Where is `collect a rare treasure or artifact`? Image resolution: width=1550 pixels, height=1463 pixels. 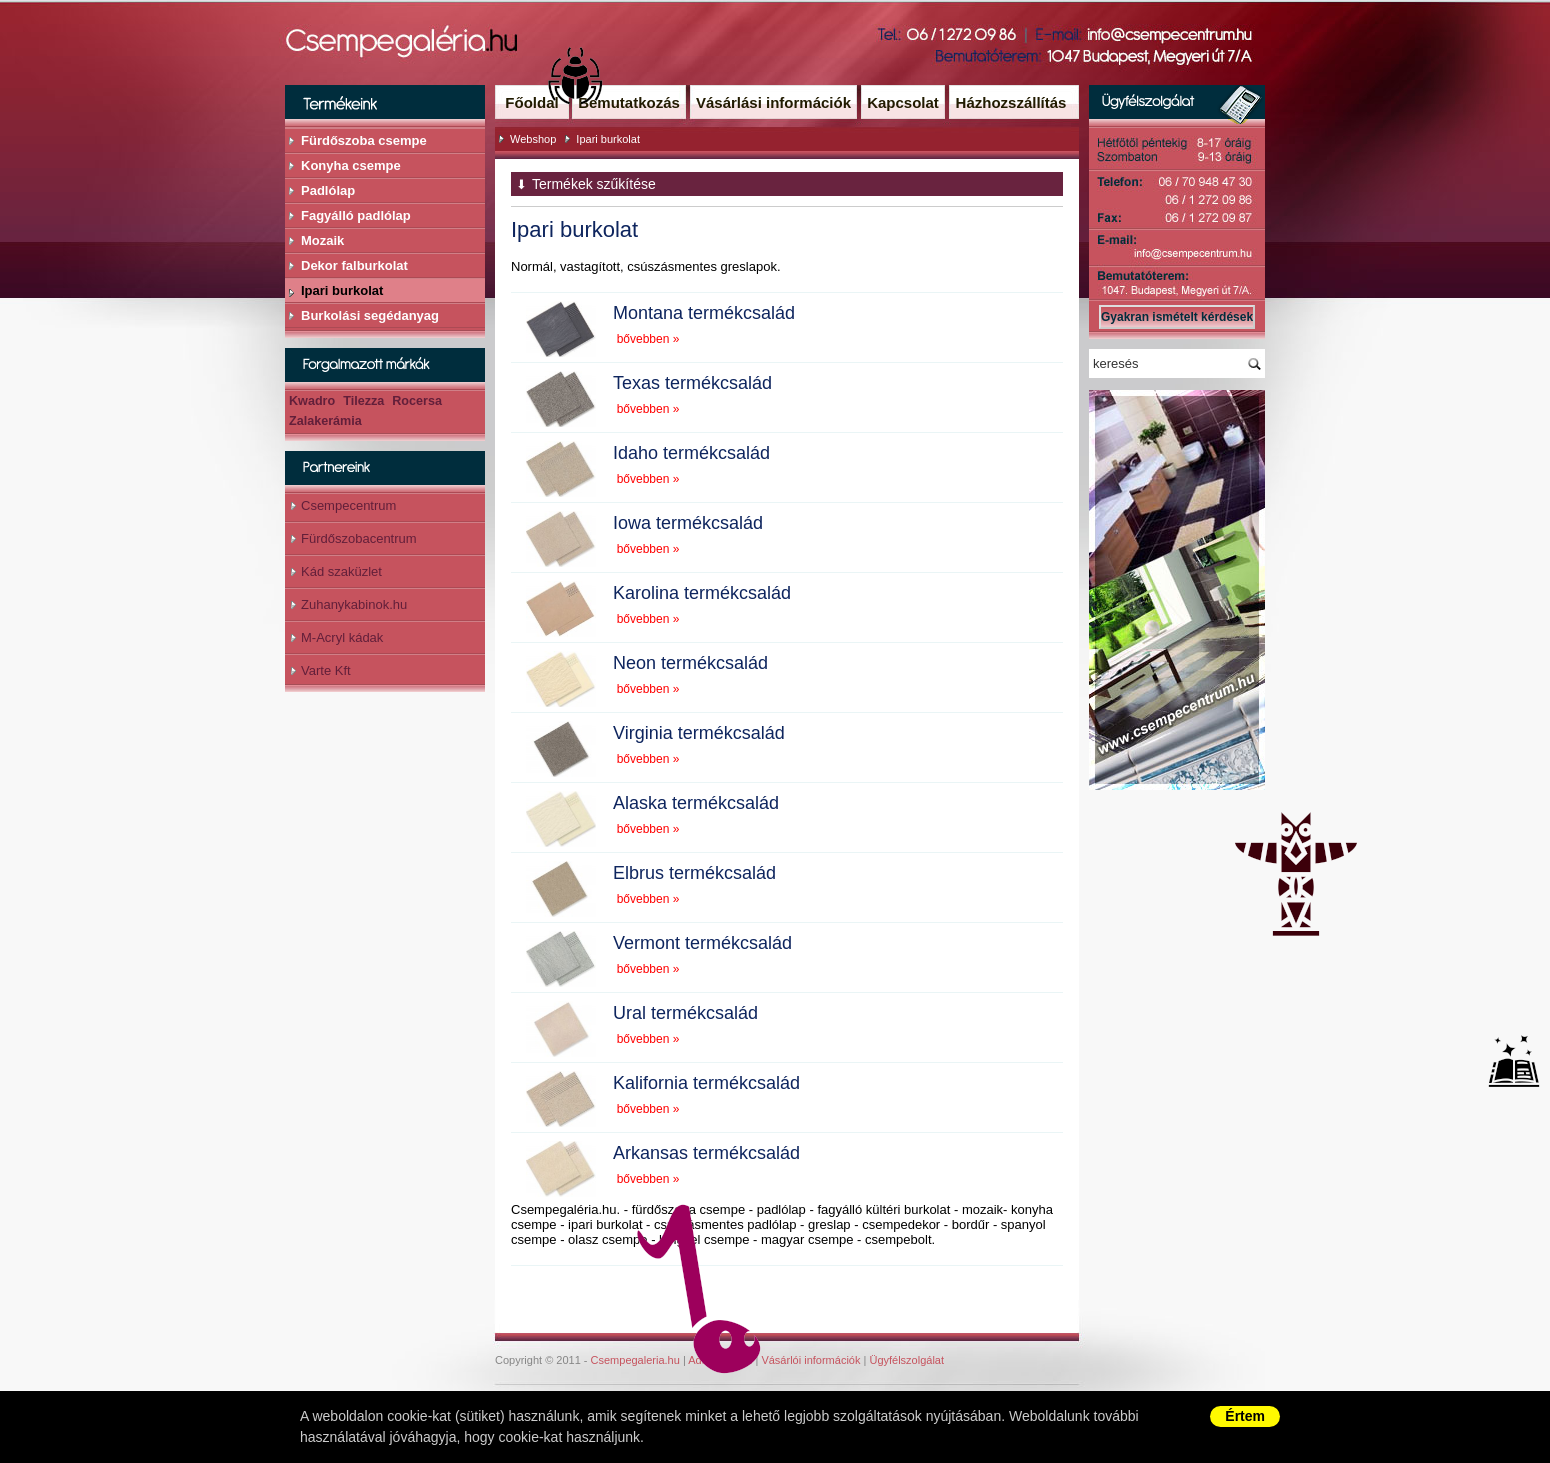 collect a rare treasure or artifact is located at coordinates (575, 76).